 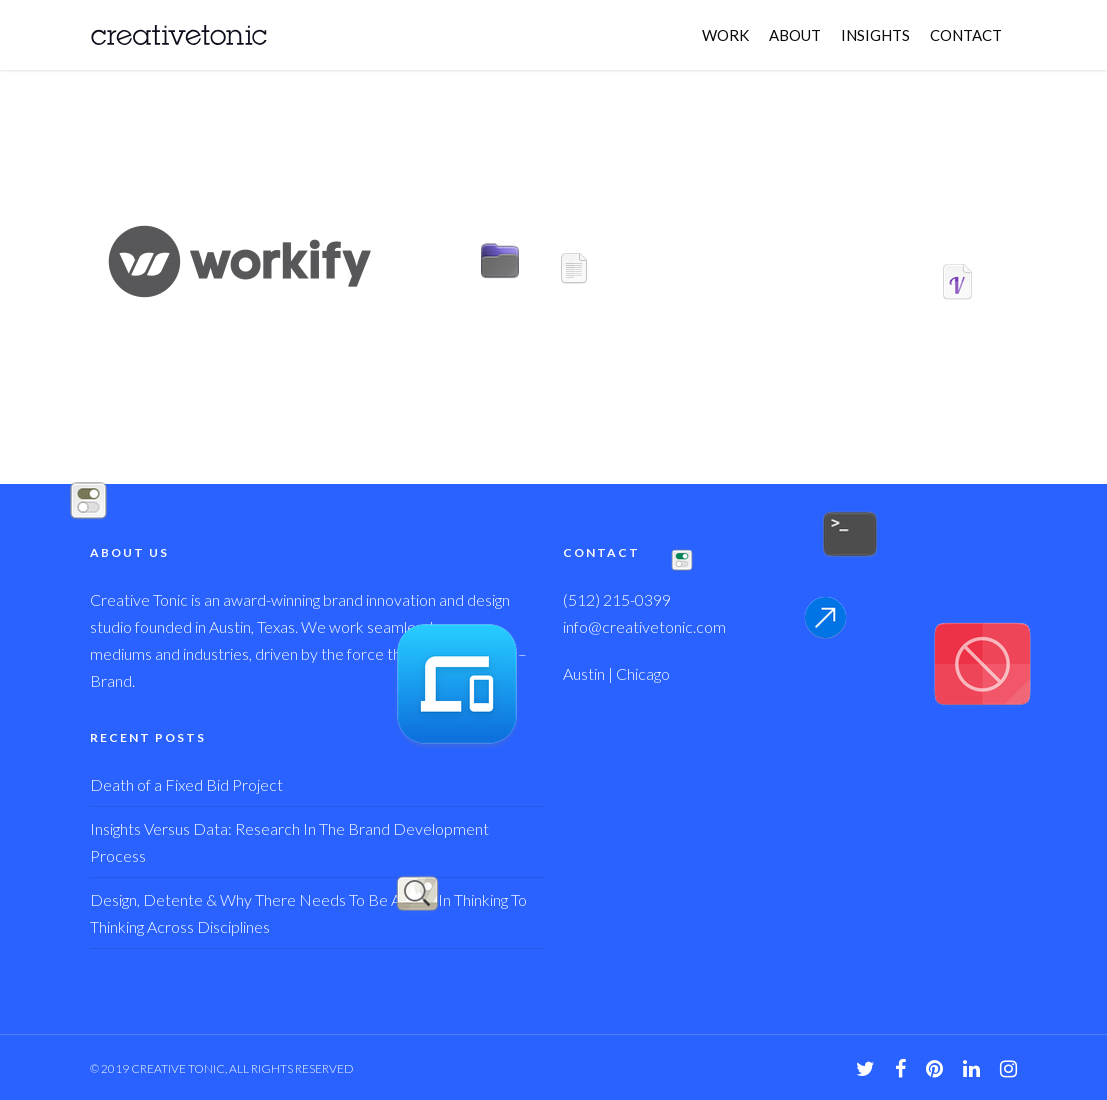 What do you see at coordinates (88, 500) in the screenshot?
I see `open system tweaks or settings customization` at bounding box center [88, 500].